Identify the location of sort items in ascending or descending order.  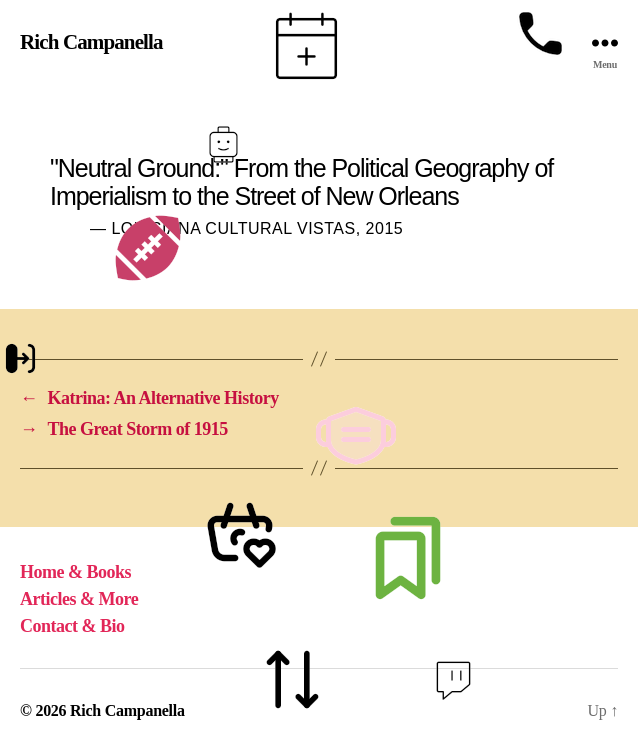
(292, 679).